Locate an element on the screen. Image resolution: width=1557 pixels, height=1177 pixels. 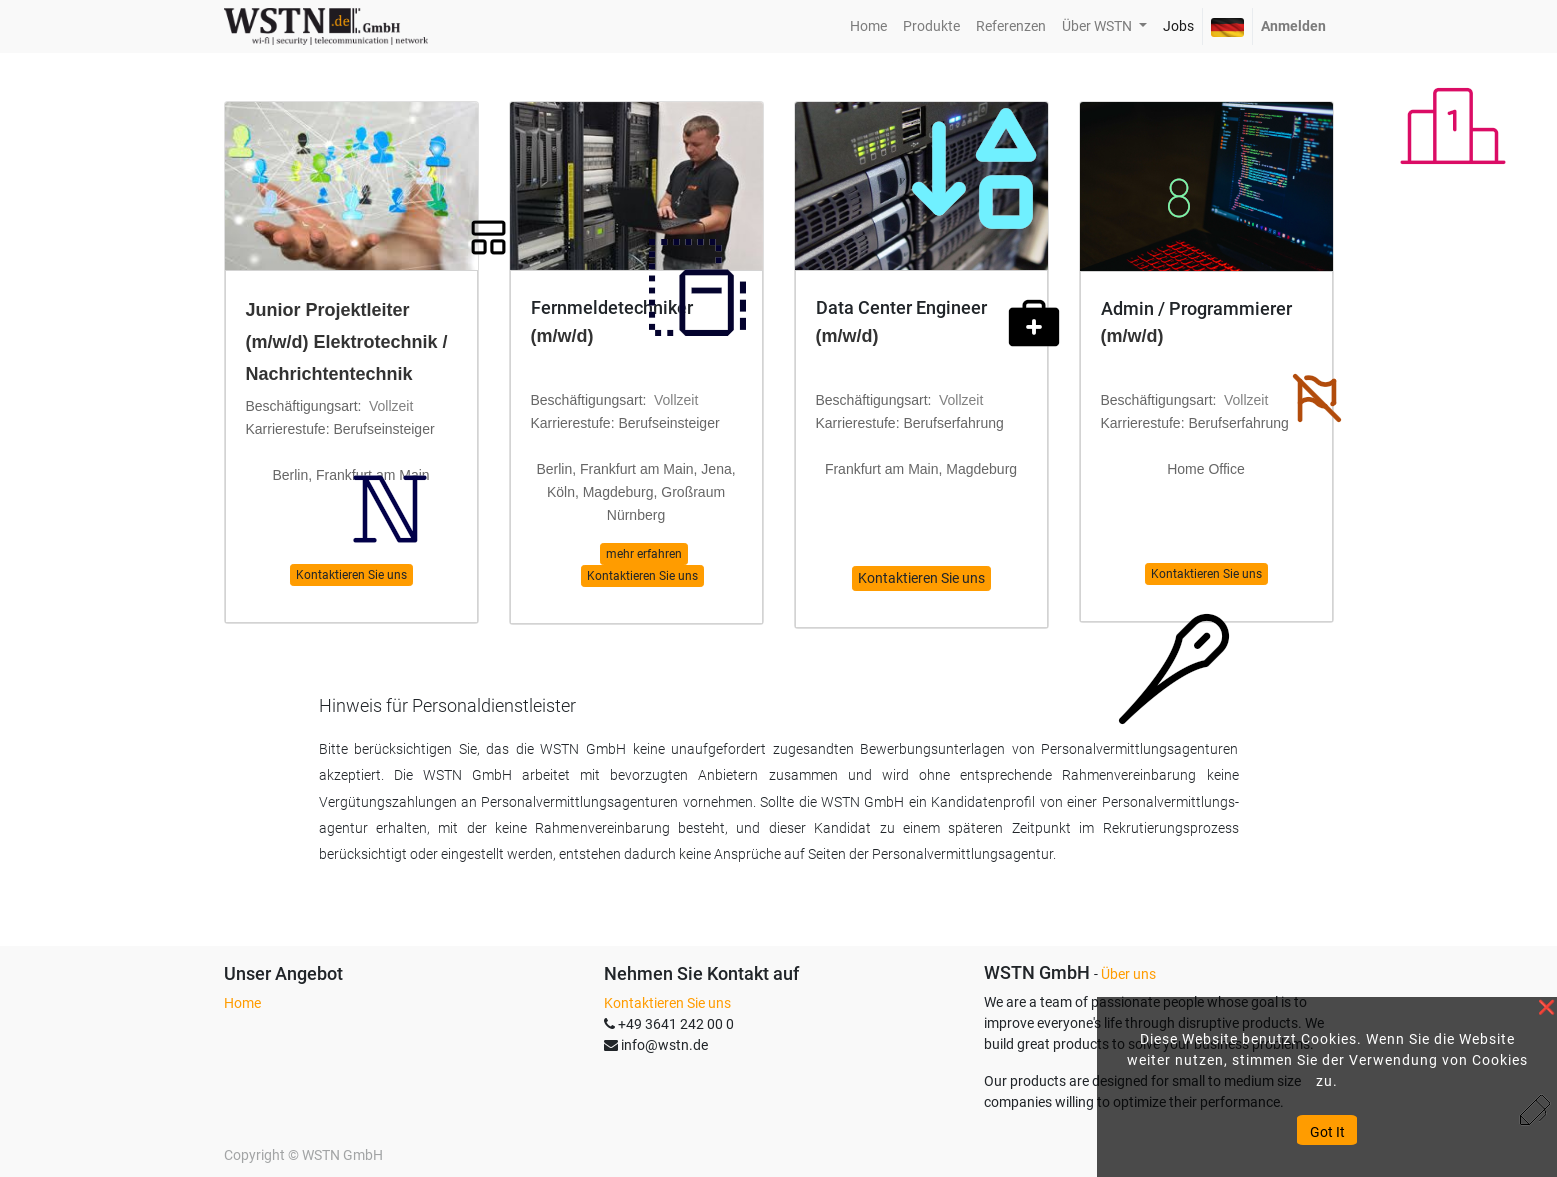
sewing or crafting tools is located at coordinates (1174, 669).